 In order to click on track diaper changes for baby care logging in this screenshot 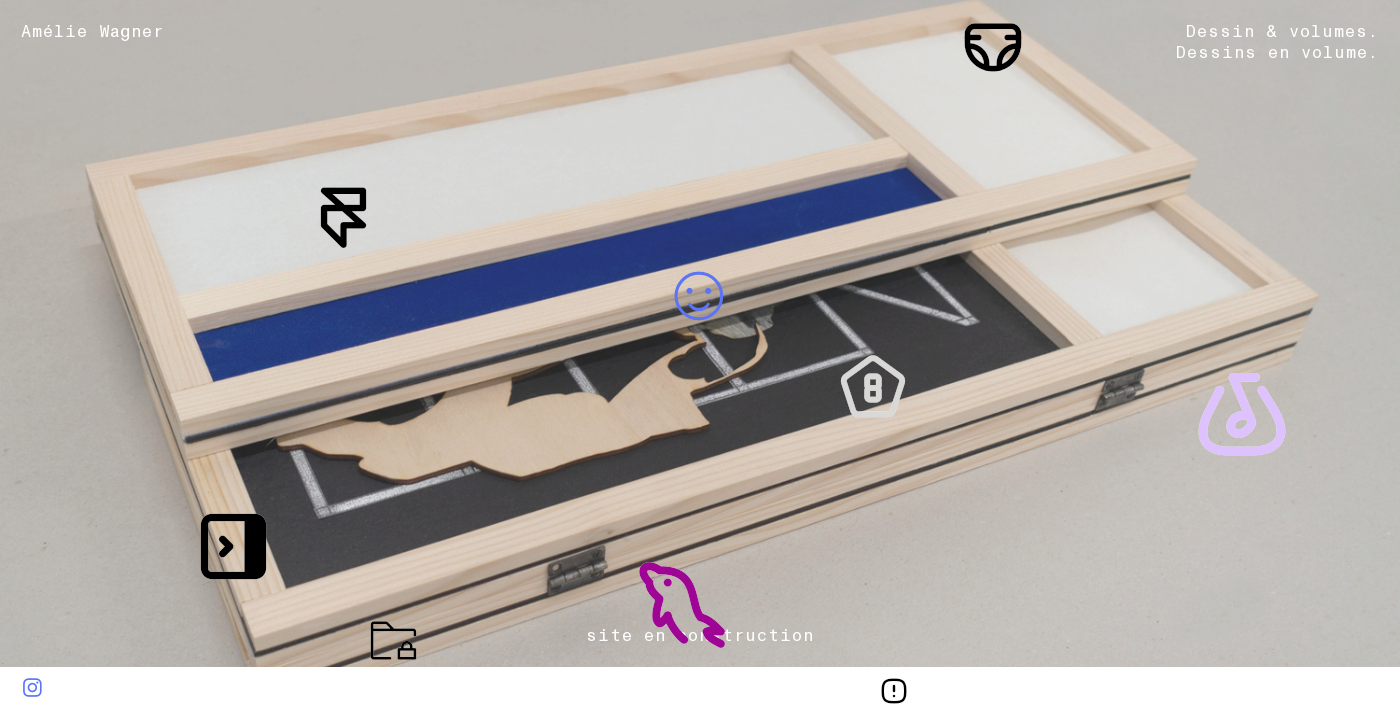, I will do `click(993, 46)`.